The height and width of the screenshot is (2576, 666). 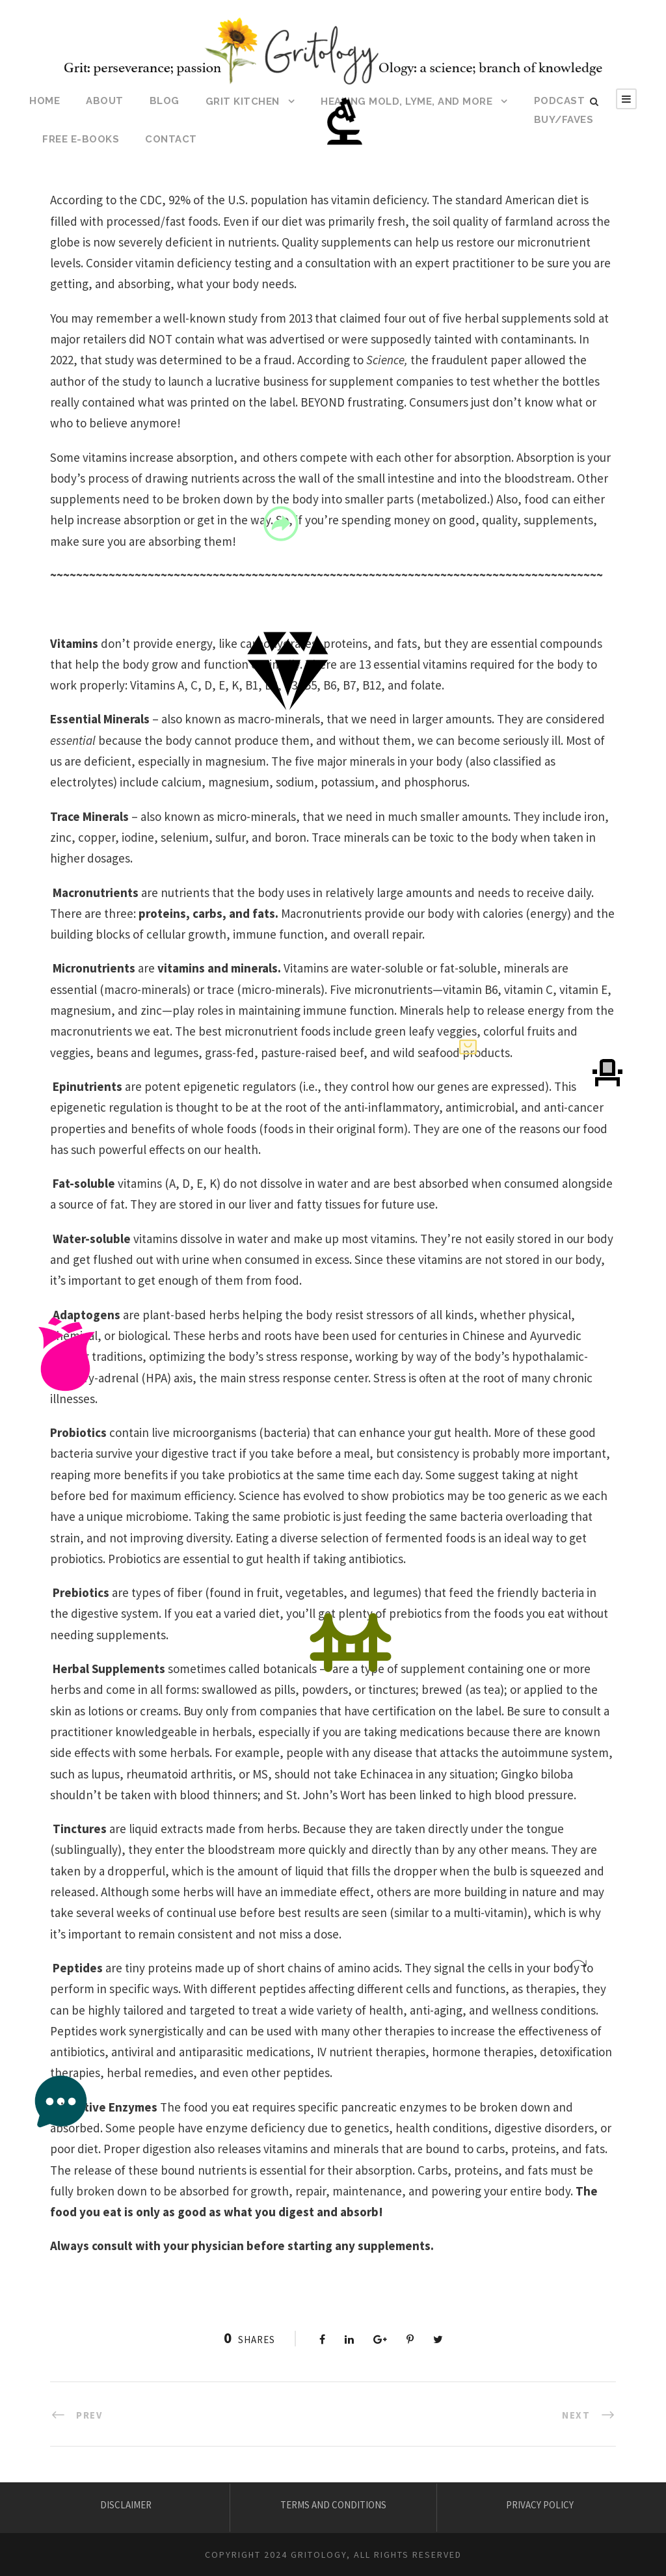 What do you see at coordinates (468, 1047) in the screenshot?
I see `view your shopping bag` at bounding box center [468, 1047].